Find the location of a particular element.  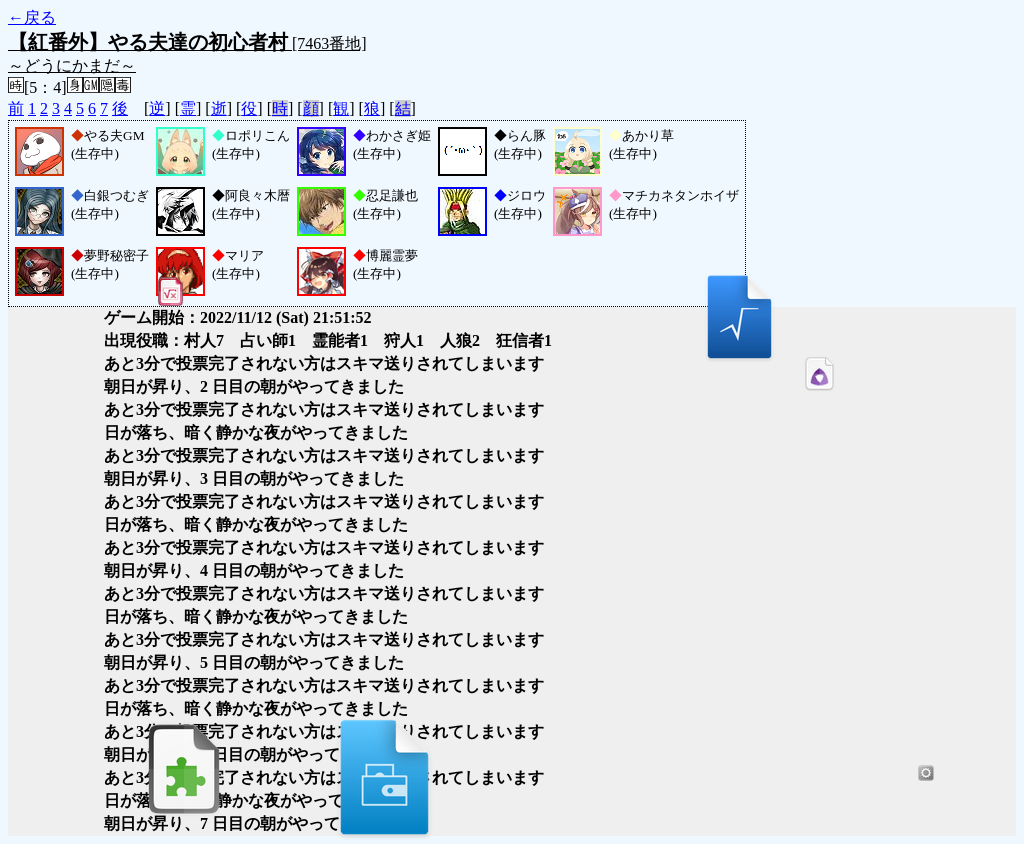

apple wallet pass file is located at coordinates (384, 779).